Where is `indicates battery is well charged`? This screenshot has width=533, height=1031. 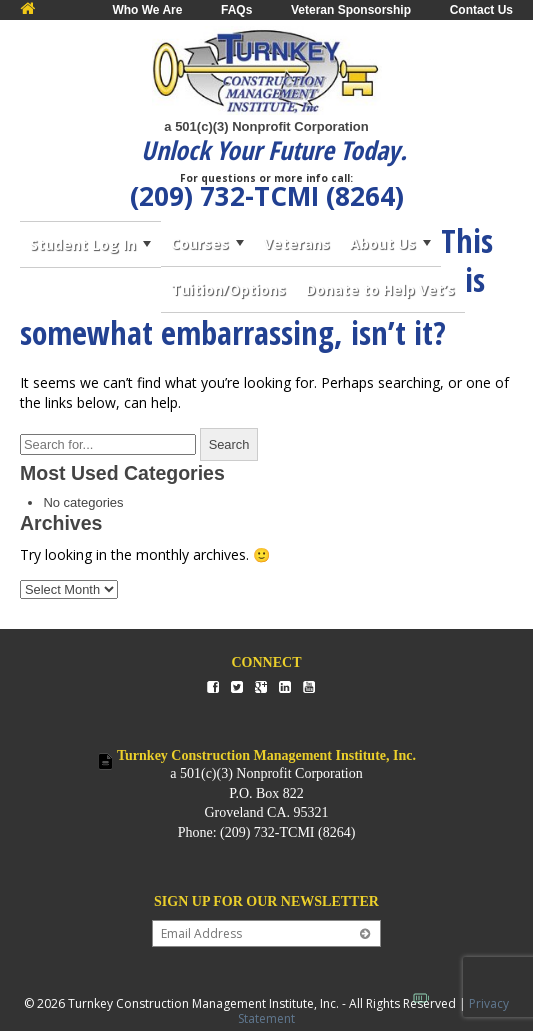 indicates battery is well charged is located at coordinates (421, 998).